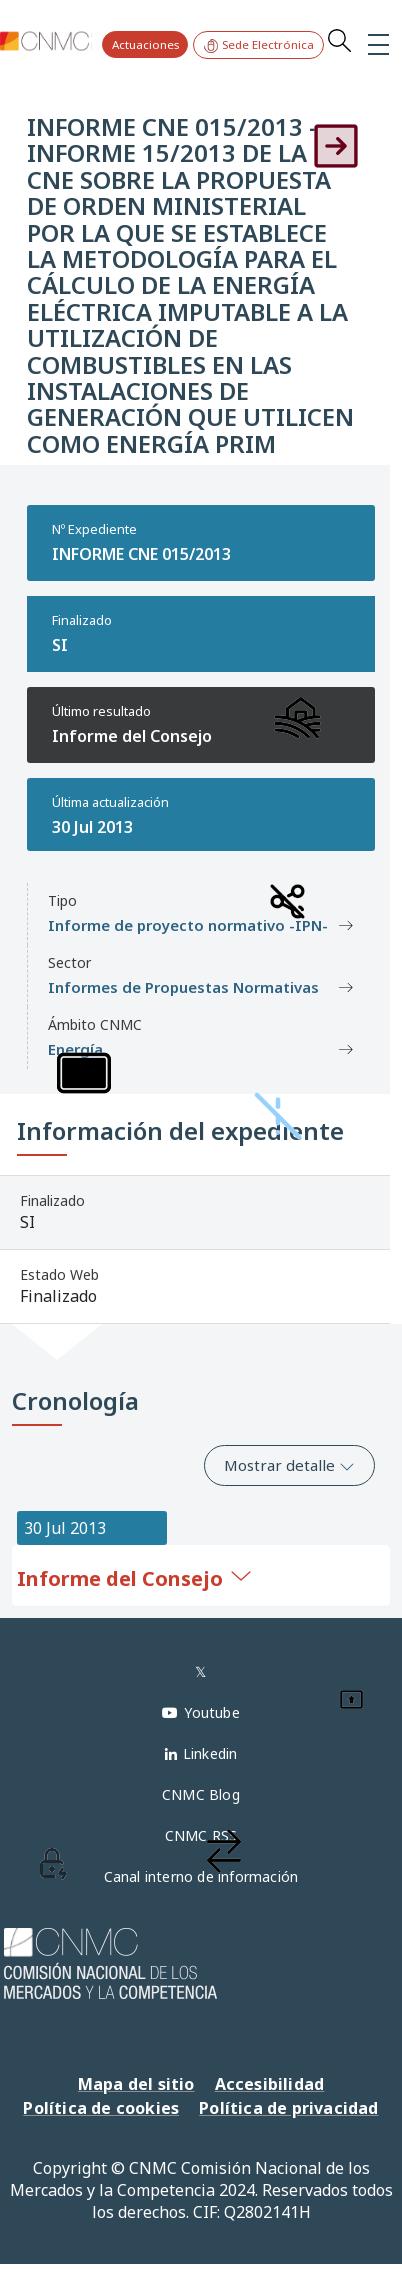 The image size is (402, 2288). What do you see at coordinates (224, 1851) in the screenshot?
I see `swap or exchange items` at bounding box center [224, 1851].